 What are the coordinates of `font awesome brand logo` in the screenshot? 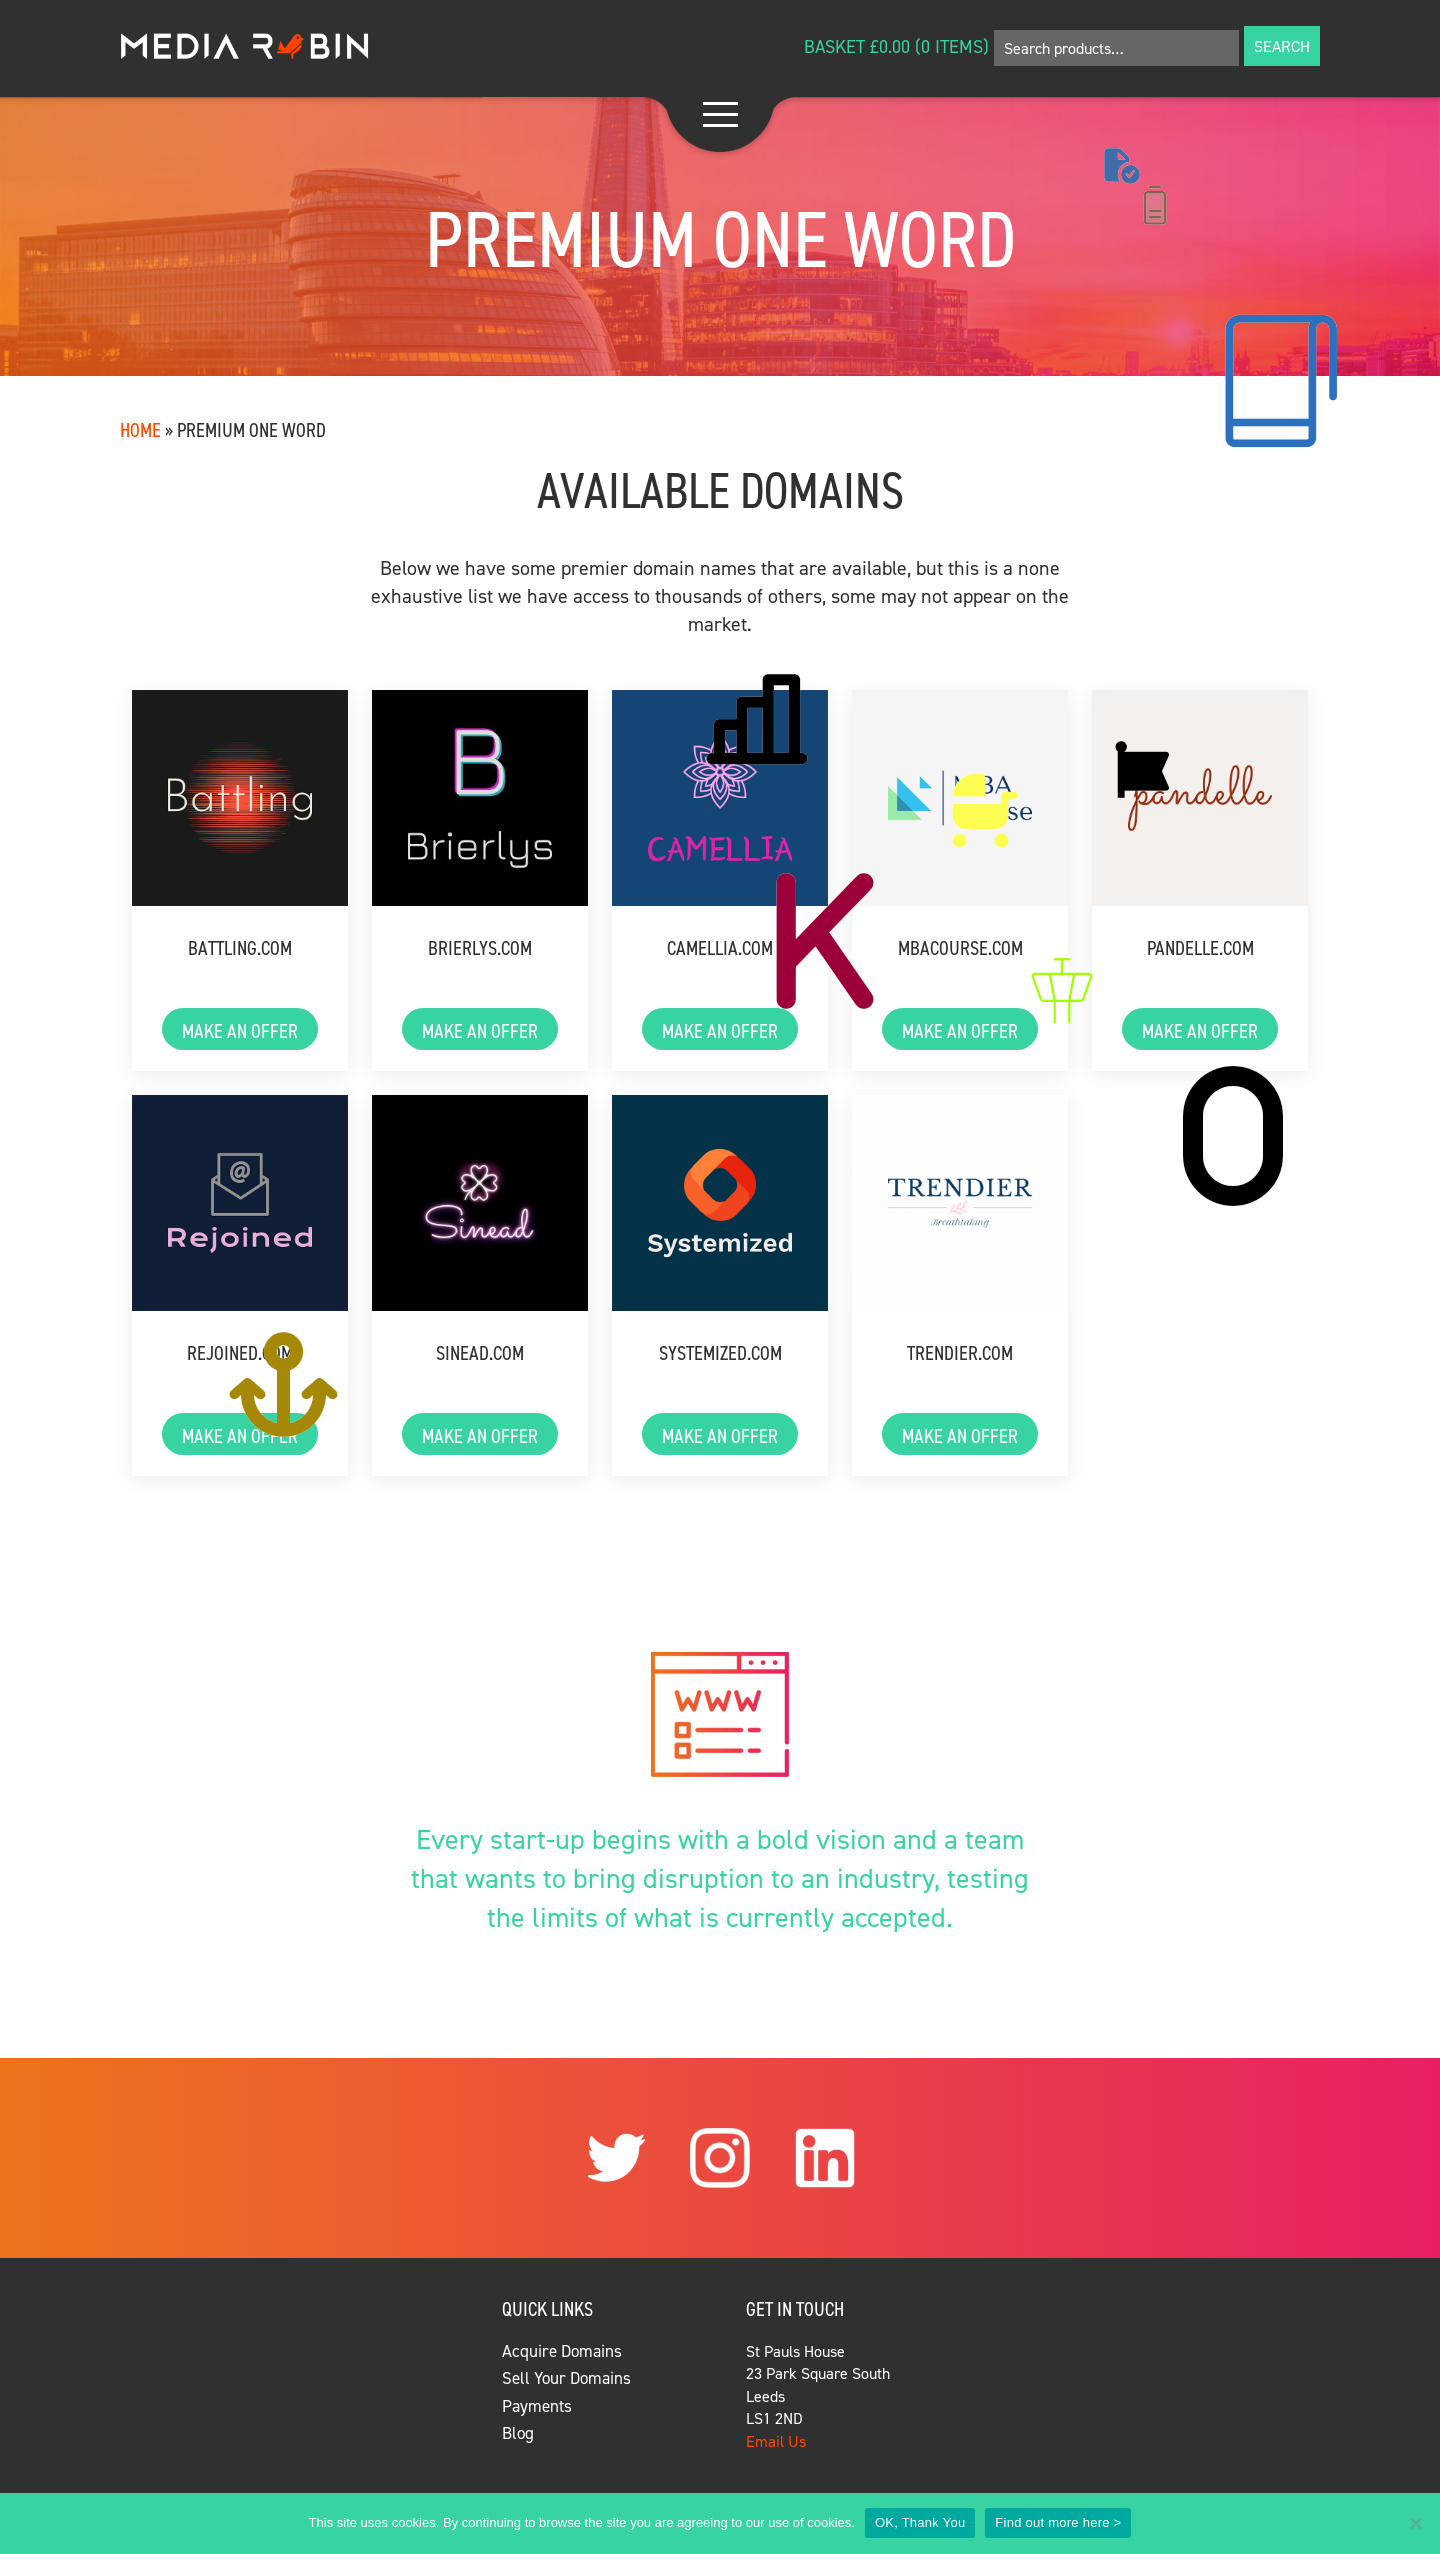 It's located at (1142, 769).